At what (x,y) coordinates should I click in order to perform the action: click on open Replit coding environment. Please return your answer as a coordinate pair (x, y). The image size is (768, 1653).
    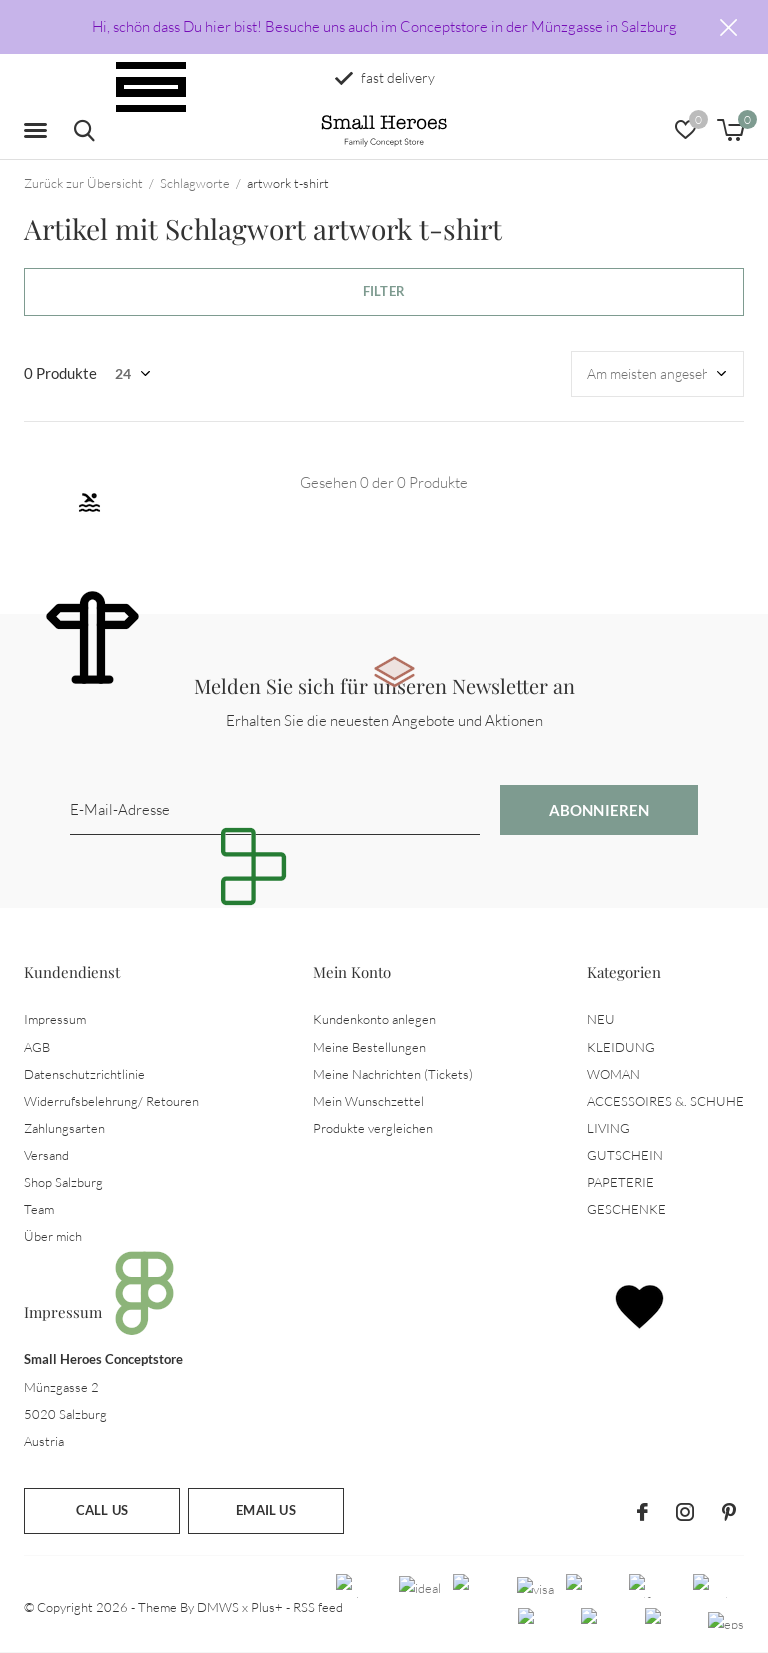
    Looking at the image, I should click on (247, 866).